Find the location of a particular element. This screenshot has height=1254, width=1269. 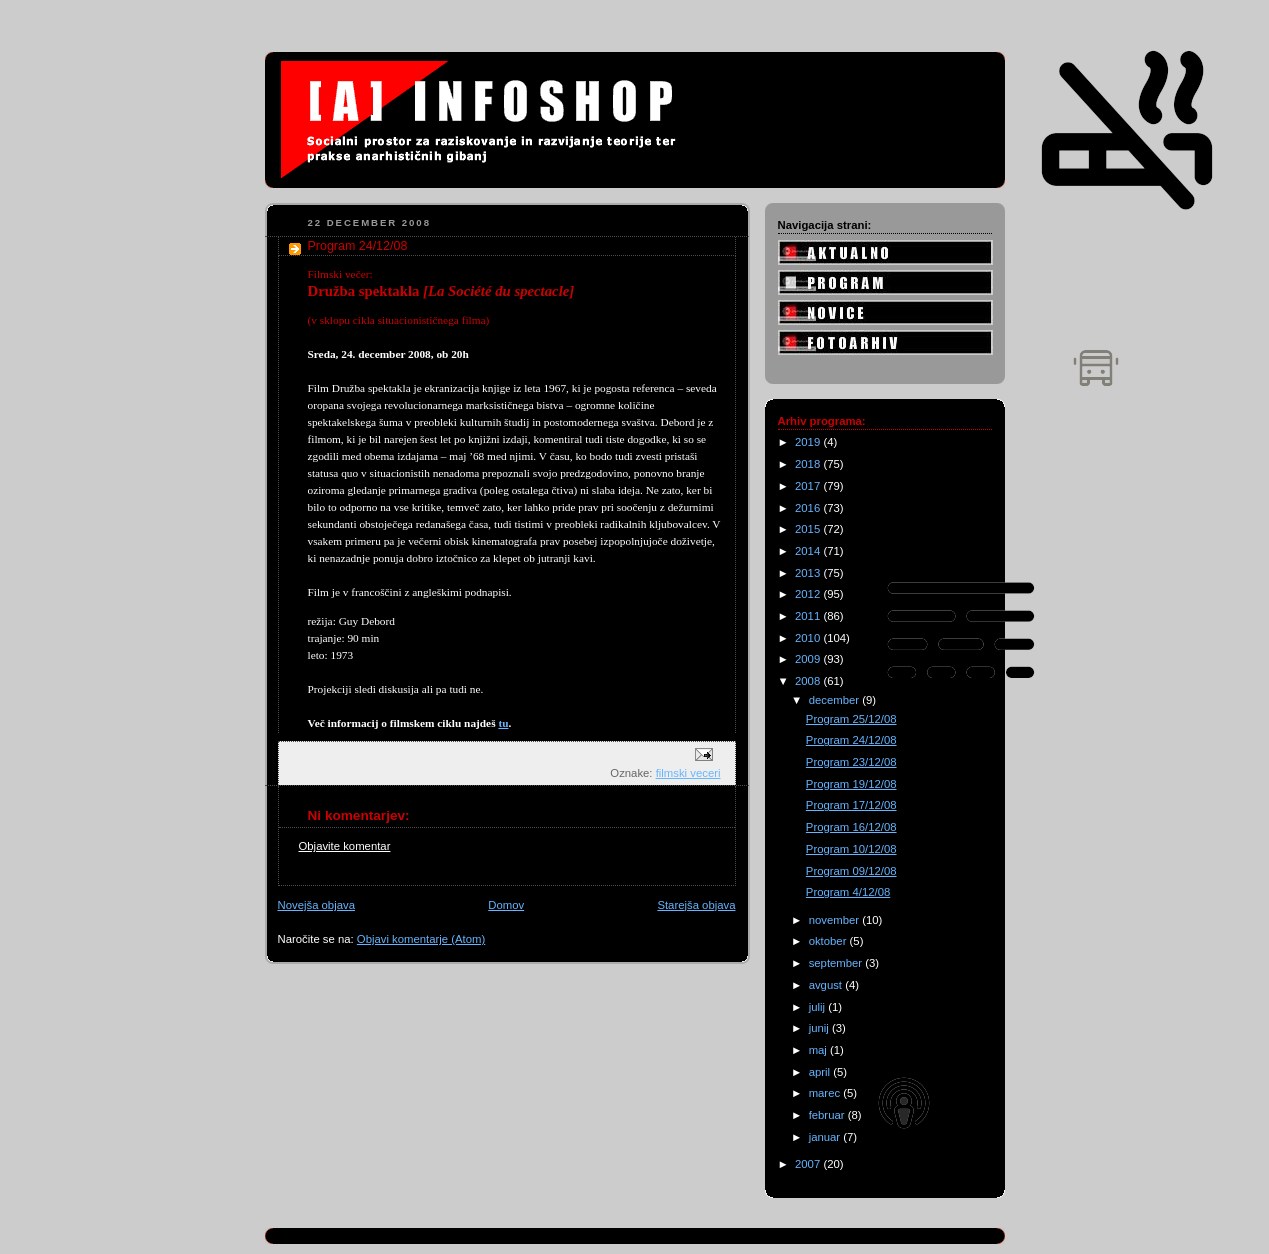

open Apple Podcasts app is located at coordinates (904, 1103).